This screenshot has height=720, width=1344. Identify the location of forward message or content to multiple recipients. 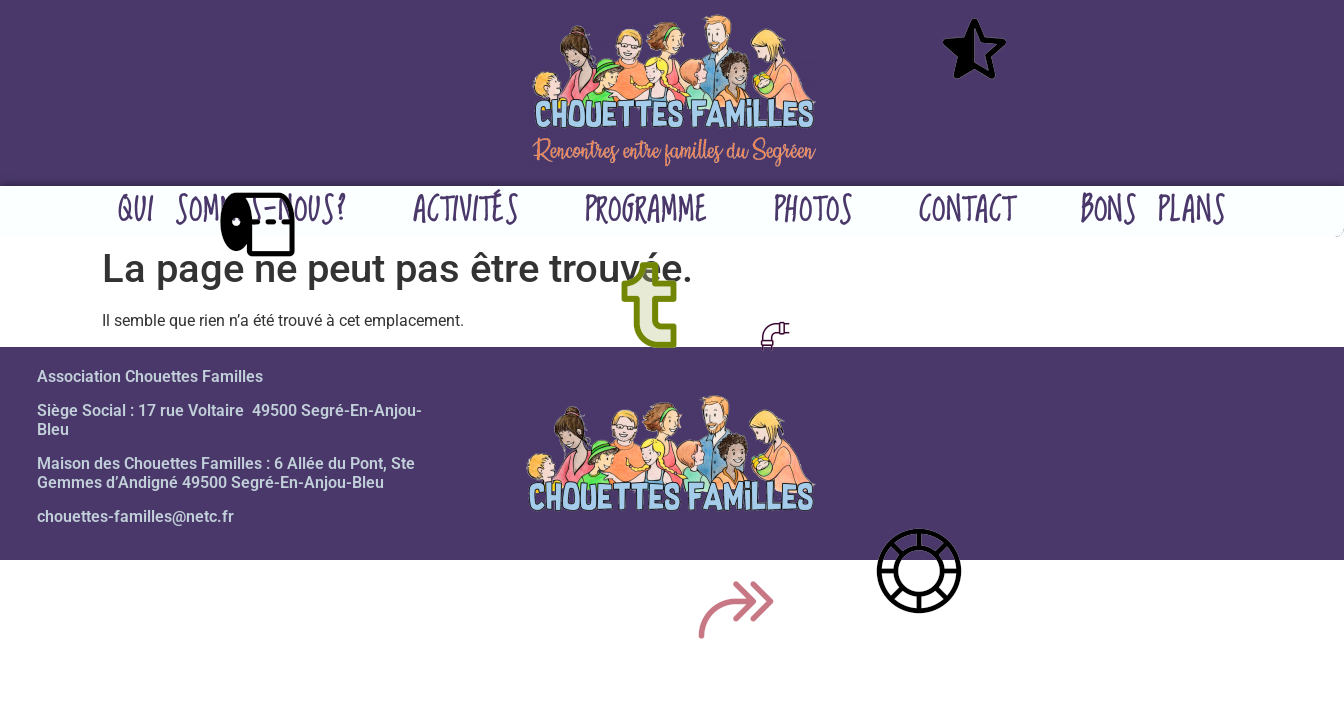
(736, 610).